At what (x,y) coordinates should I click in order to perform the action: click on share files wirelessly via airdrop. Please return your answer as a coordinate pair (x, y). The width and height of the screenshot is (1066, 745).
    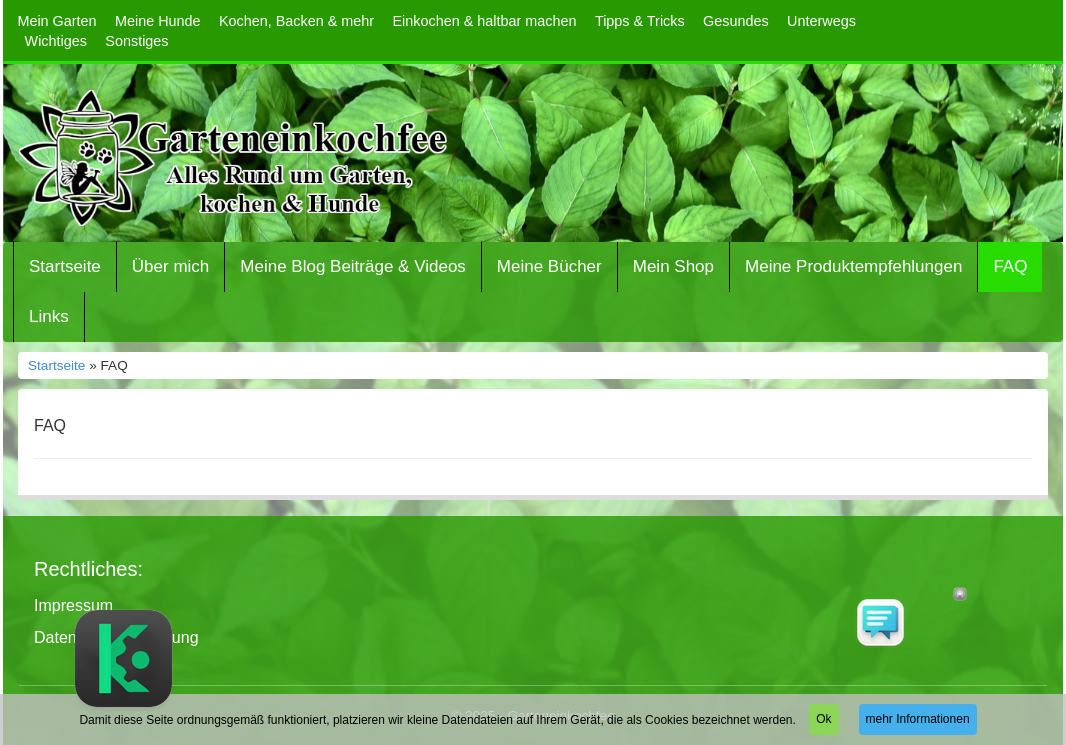
    Looking at the image, I should click on (960, 594).